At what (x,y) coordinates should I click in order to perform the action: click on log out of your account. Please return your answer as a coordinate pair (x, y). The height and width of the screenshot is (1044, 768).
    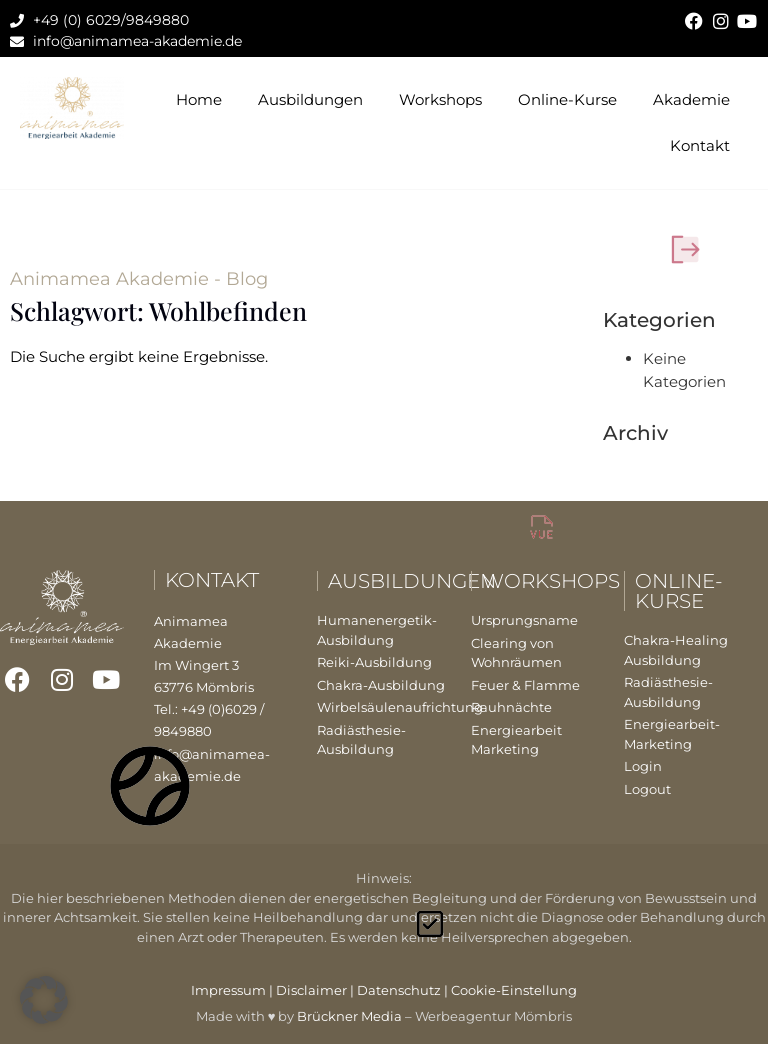
    Looking at the image, I should click on (684, 249).